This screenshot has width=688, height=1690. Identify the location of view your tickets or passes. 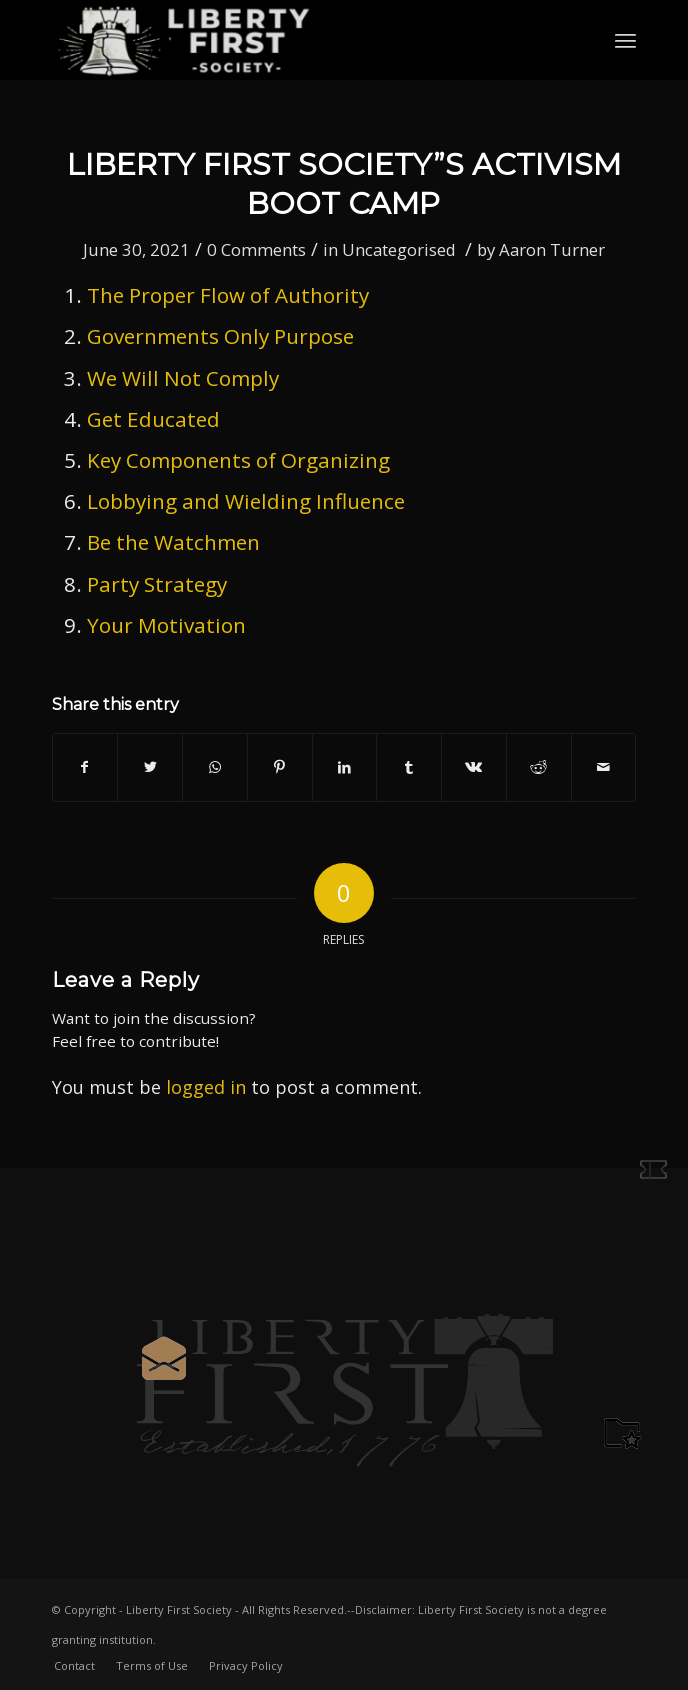
(653, 1169).